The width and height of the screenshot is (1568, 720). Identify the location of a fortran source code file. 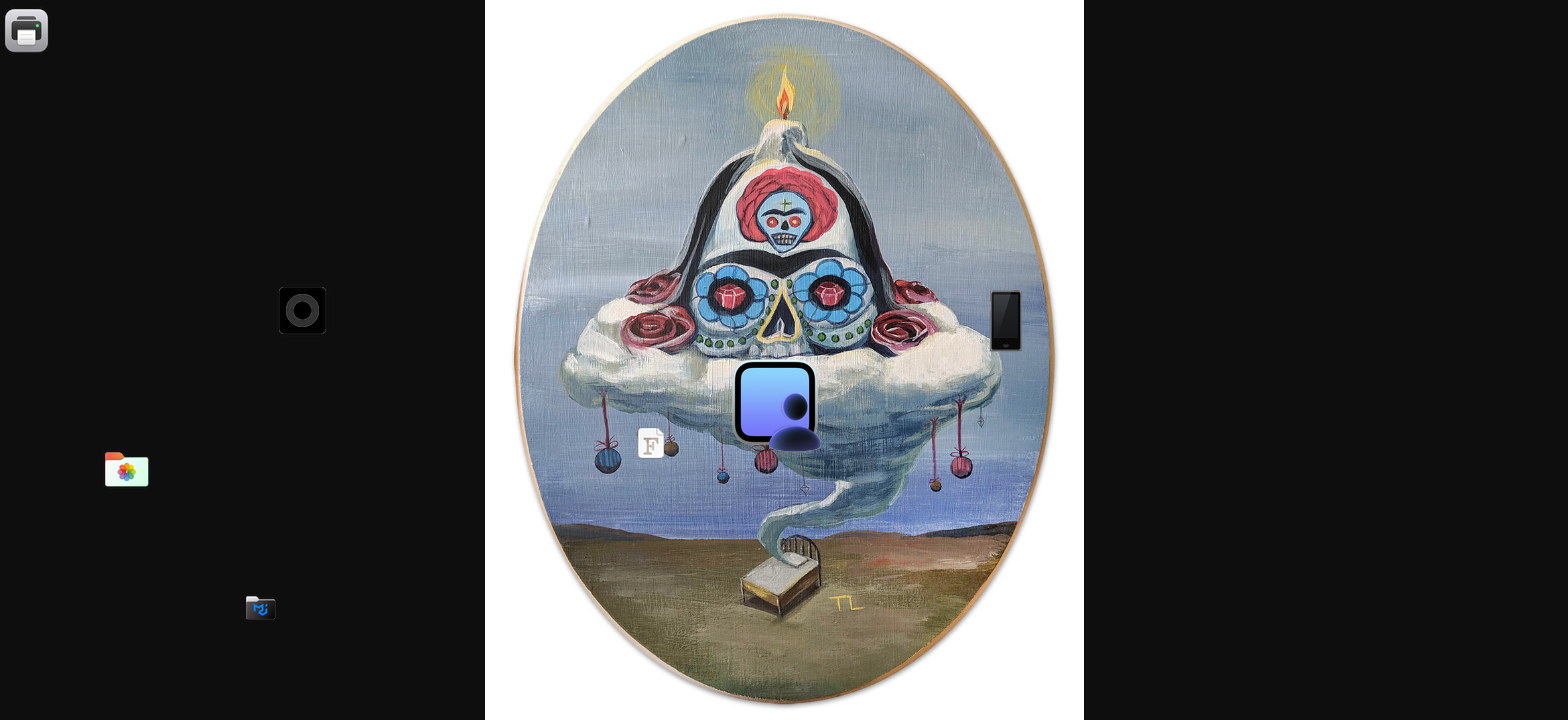
(651, 443).